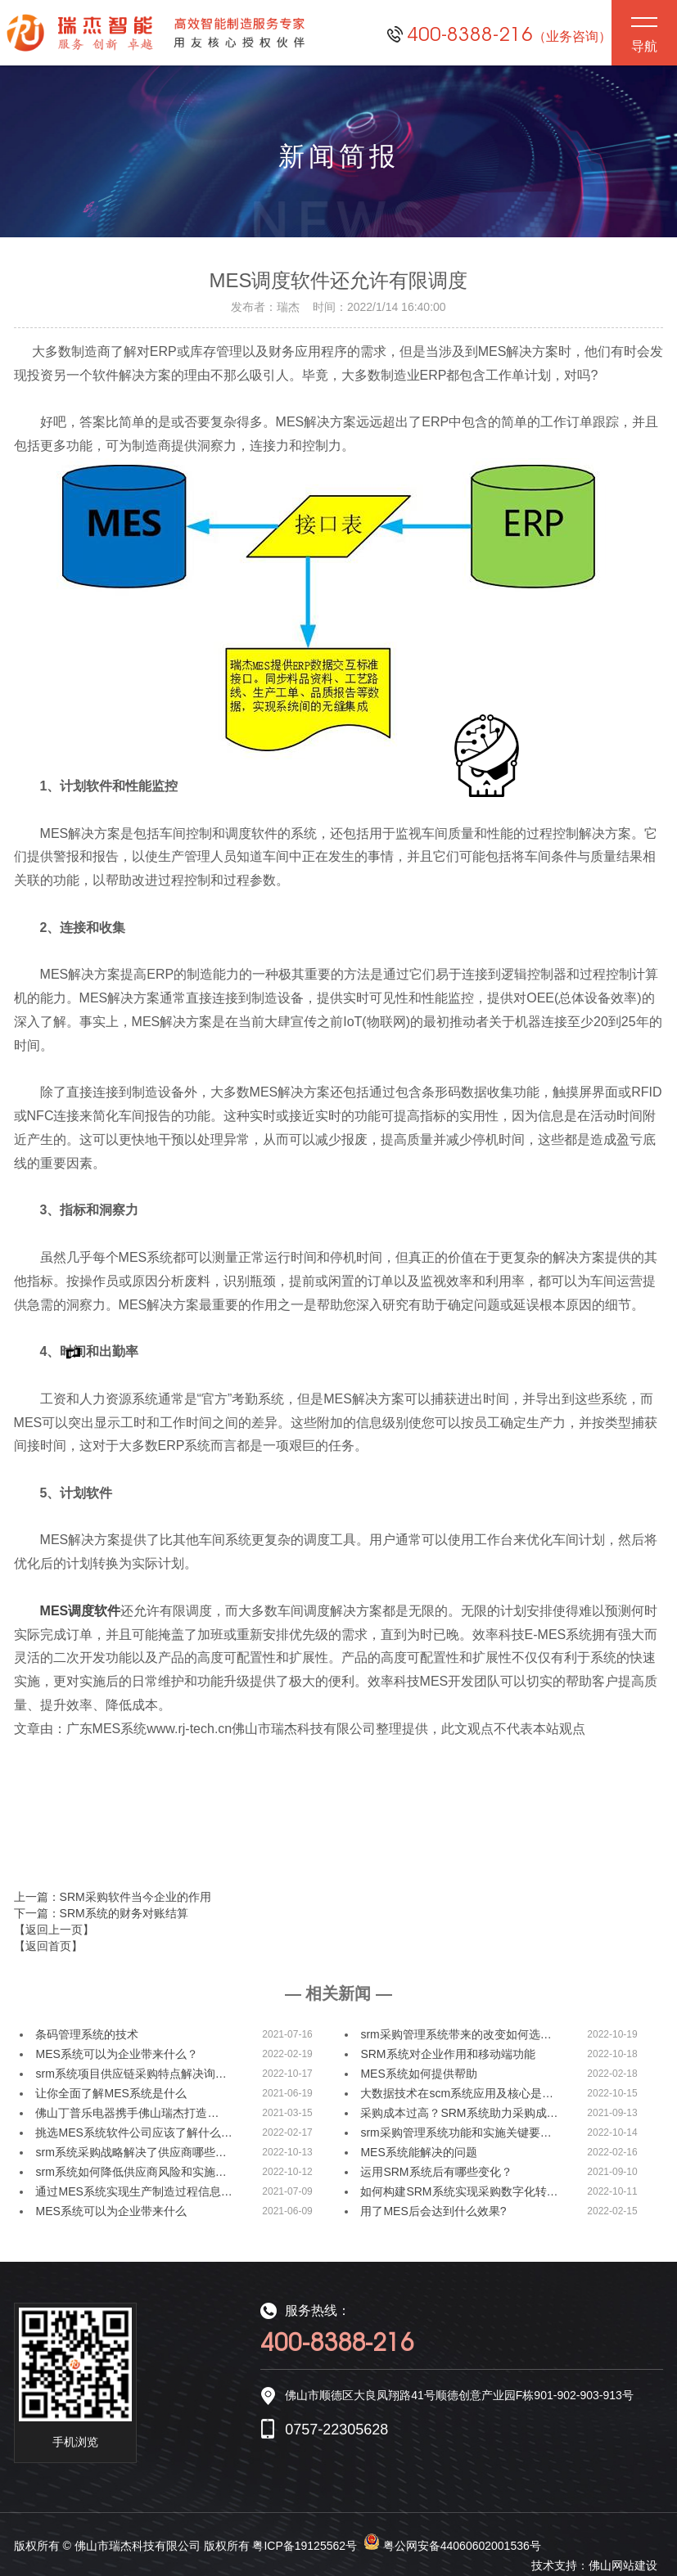 The image size is (677, 2576). Describe the element at coordinates (73, 1353) in the screenshot. I see `open the Brex financial management app` at that location.